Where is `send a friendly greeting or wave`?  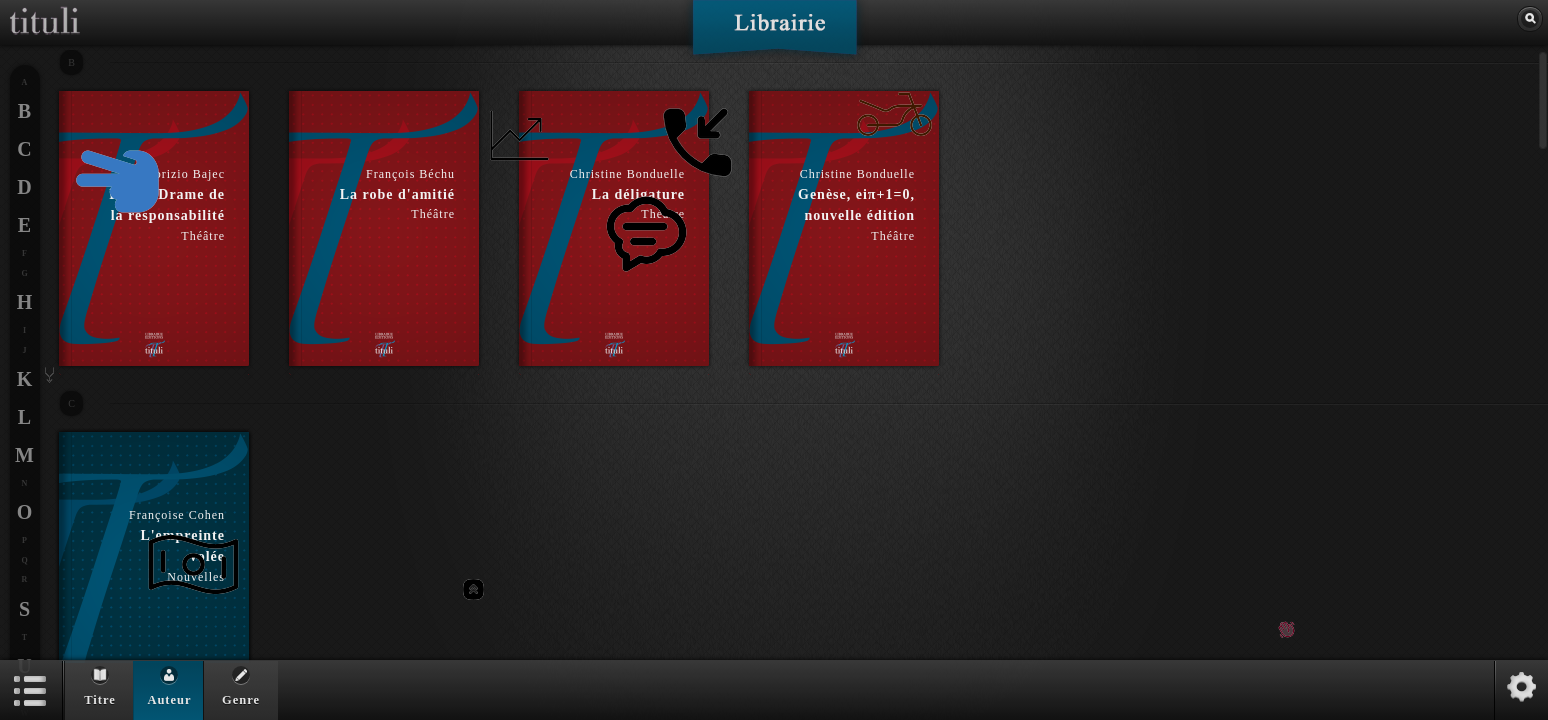 send a friendly greeting or wave is located at coordinates (1286, 629).